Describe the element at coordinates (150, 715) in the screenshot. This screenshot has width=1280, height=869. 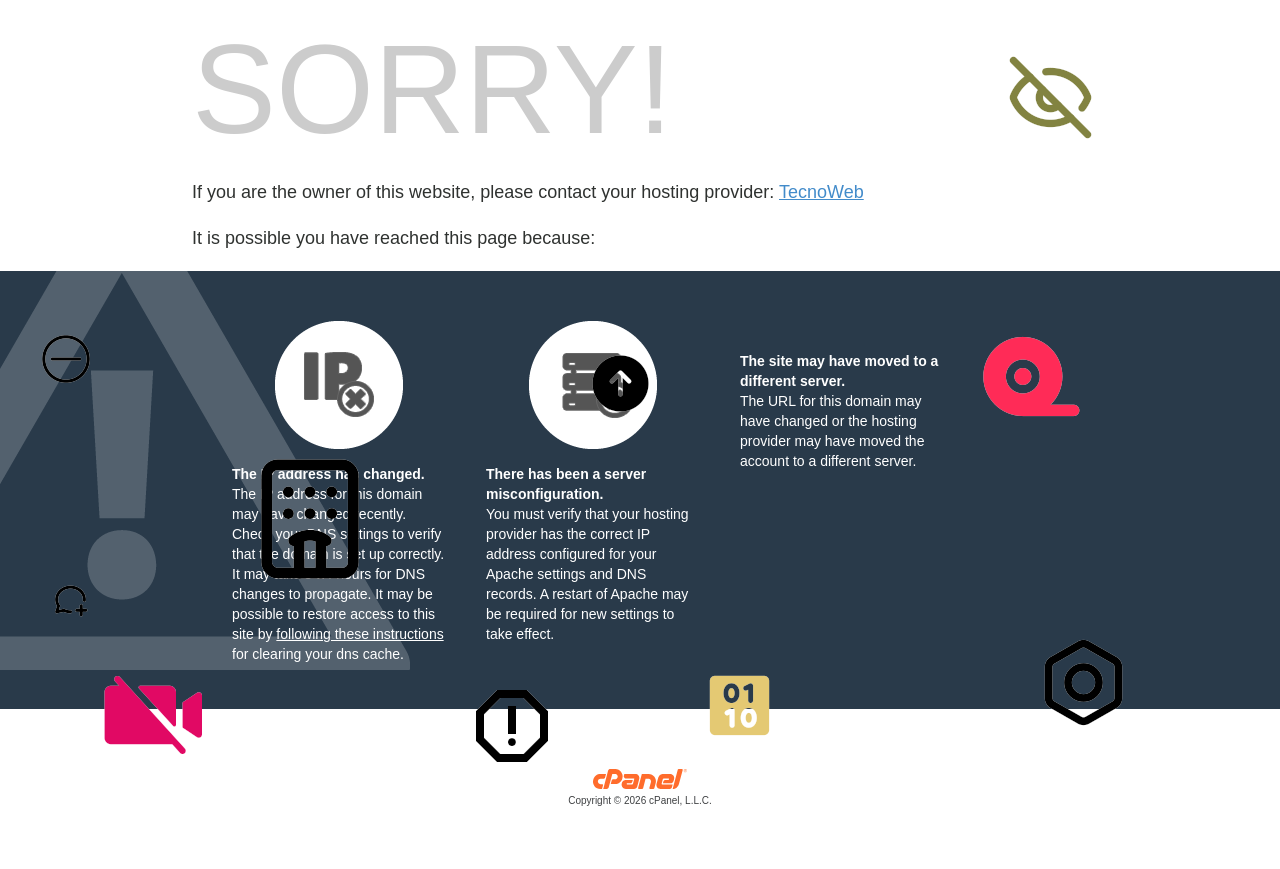
I see `camera is off or disabled` at that location.